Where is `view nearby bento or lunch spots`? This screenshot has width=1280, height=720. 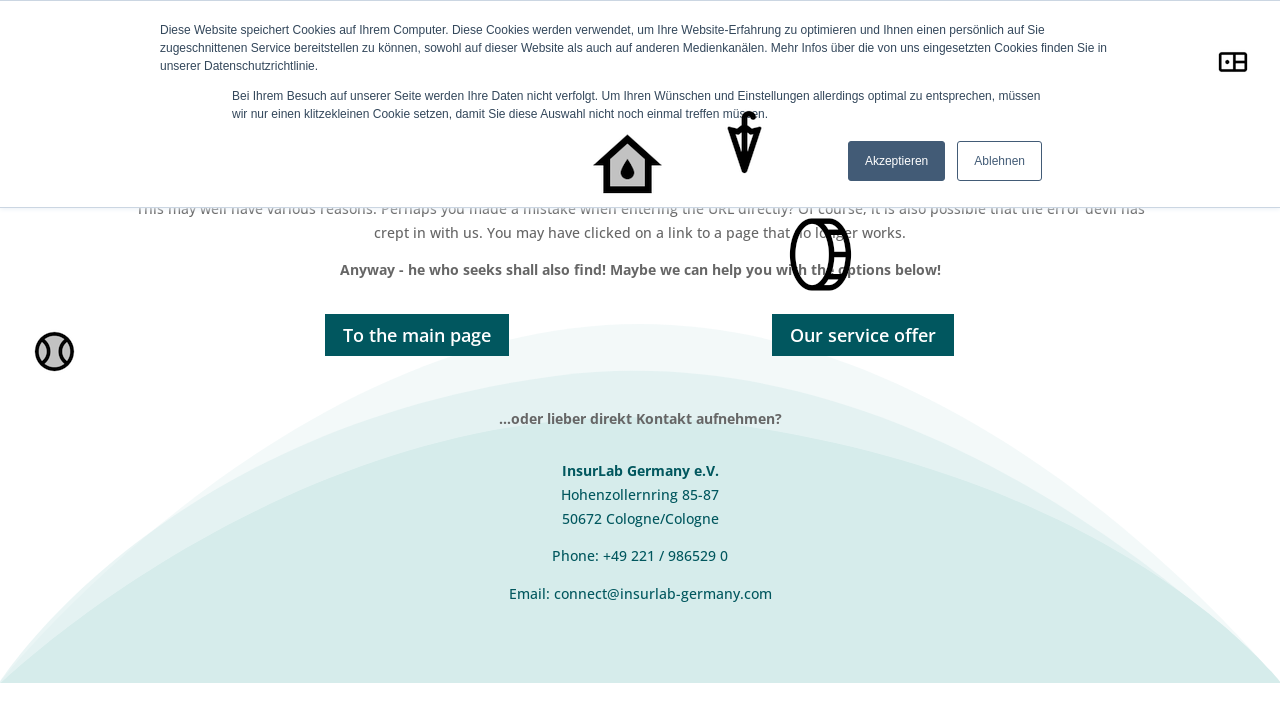
view nearby bento or lunch spots is located at coordinates (1233, 62).